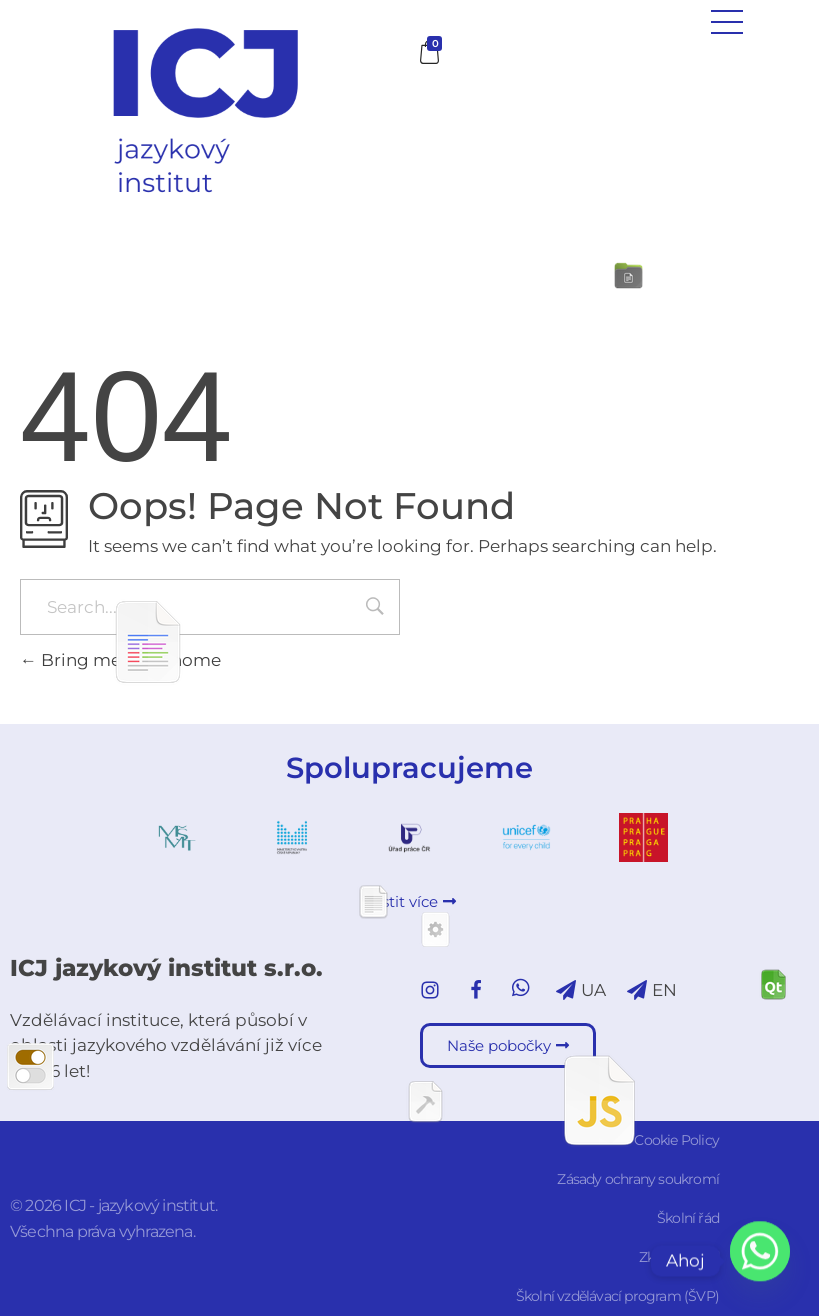 The height and width of the screenshot is (1316, 819). Describe the element at coordinates (30, 1066) in the screenshot. I see `open system tweaks or settings customization` at that location.